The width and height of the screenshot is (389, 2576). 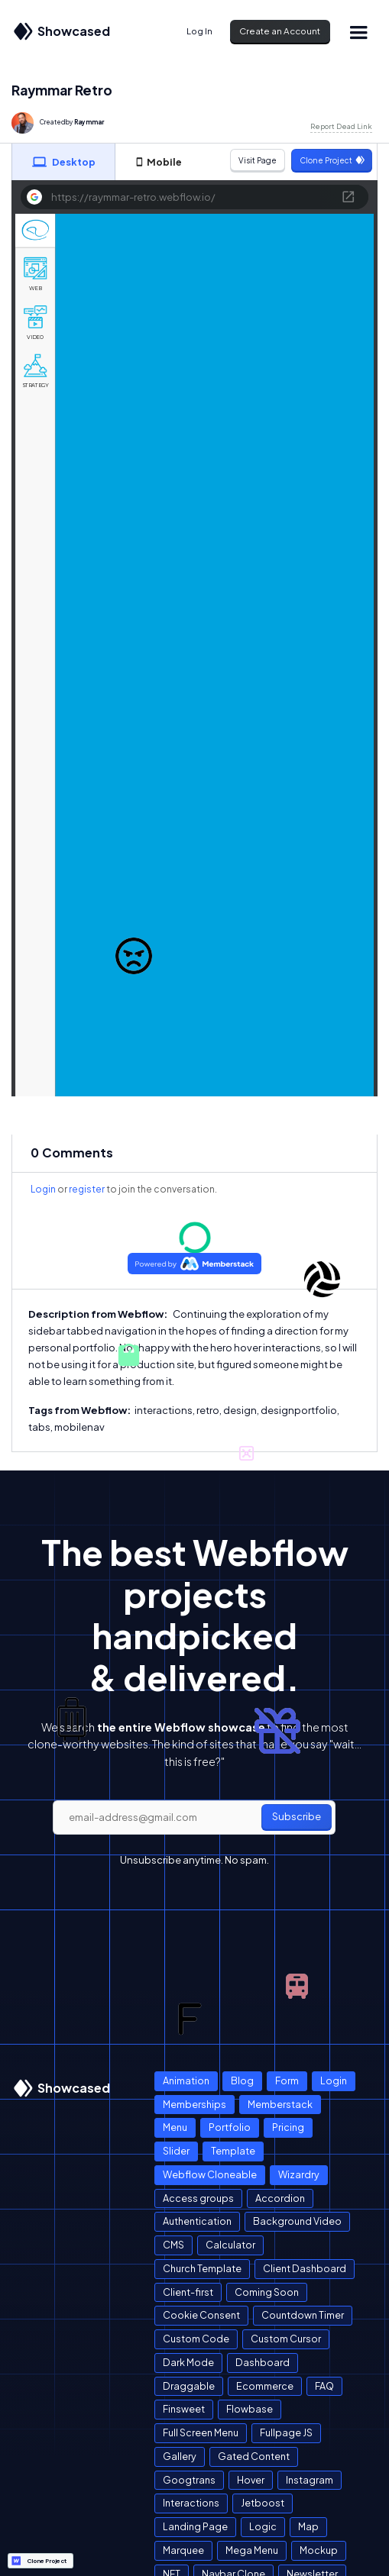 I want to click on access secure storage or vault, so click(x=246, y=1453).